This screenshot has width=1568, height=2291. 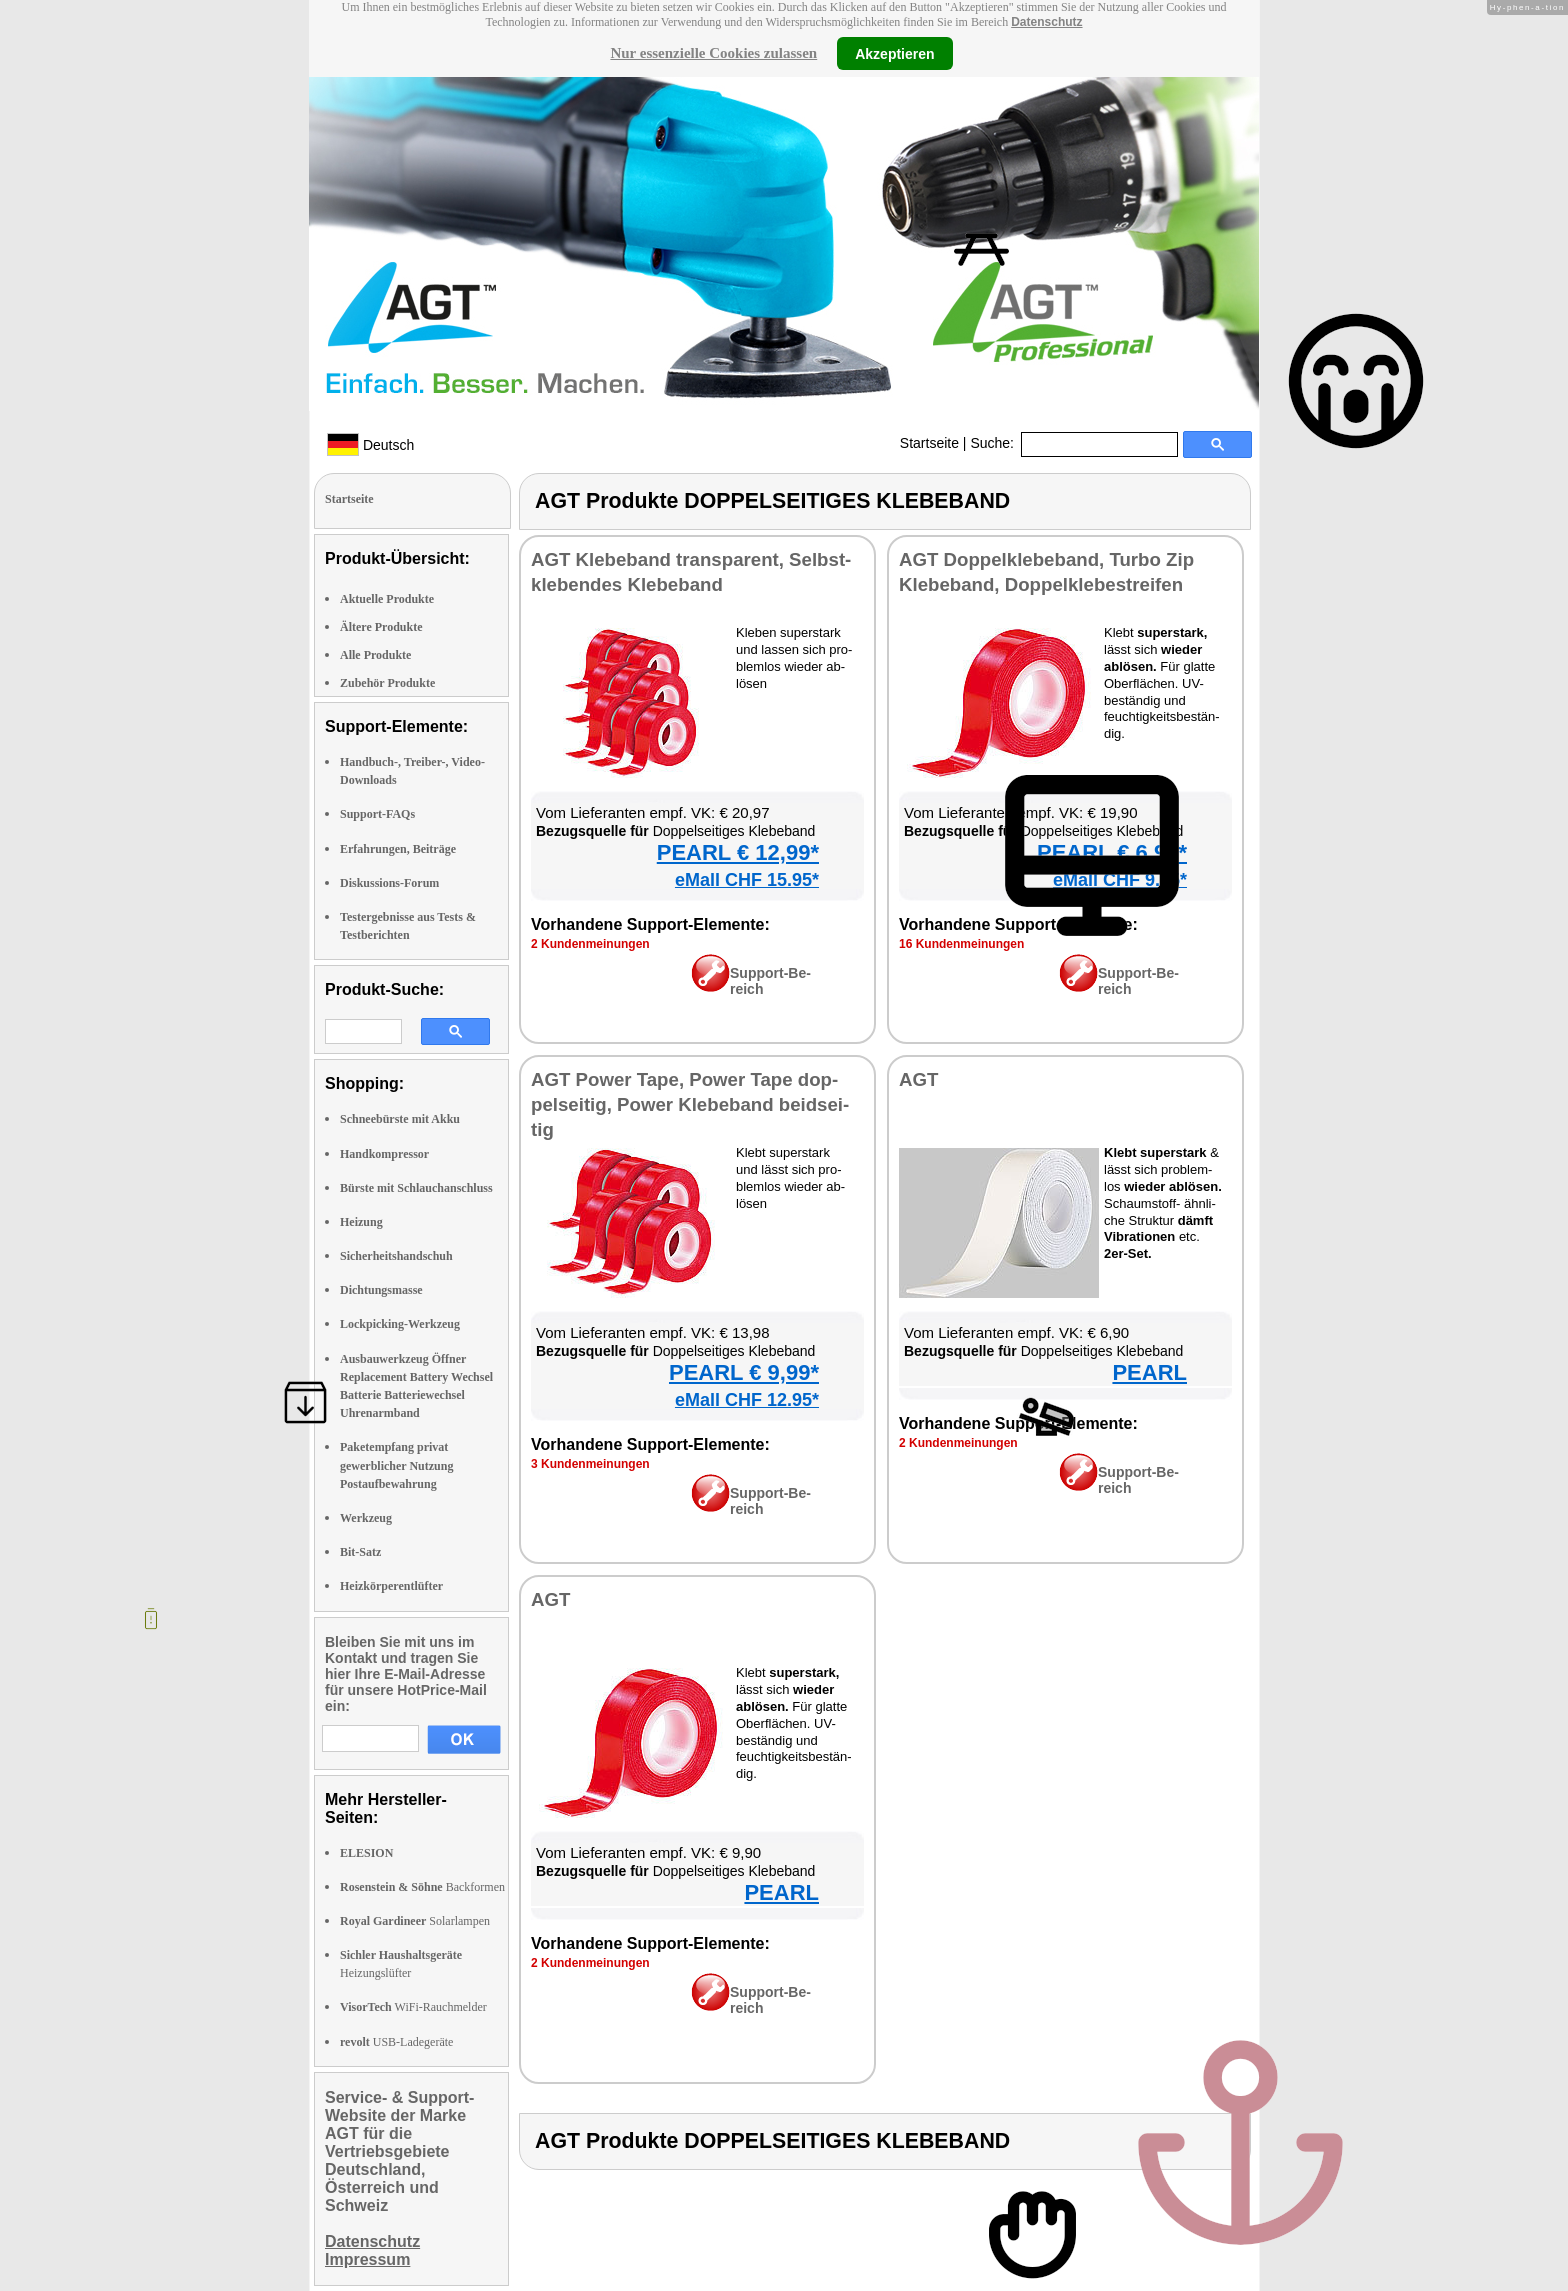 I want to click on indicates low battery warning, so click(x=151, y=1619).